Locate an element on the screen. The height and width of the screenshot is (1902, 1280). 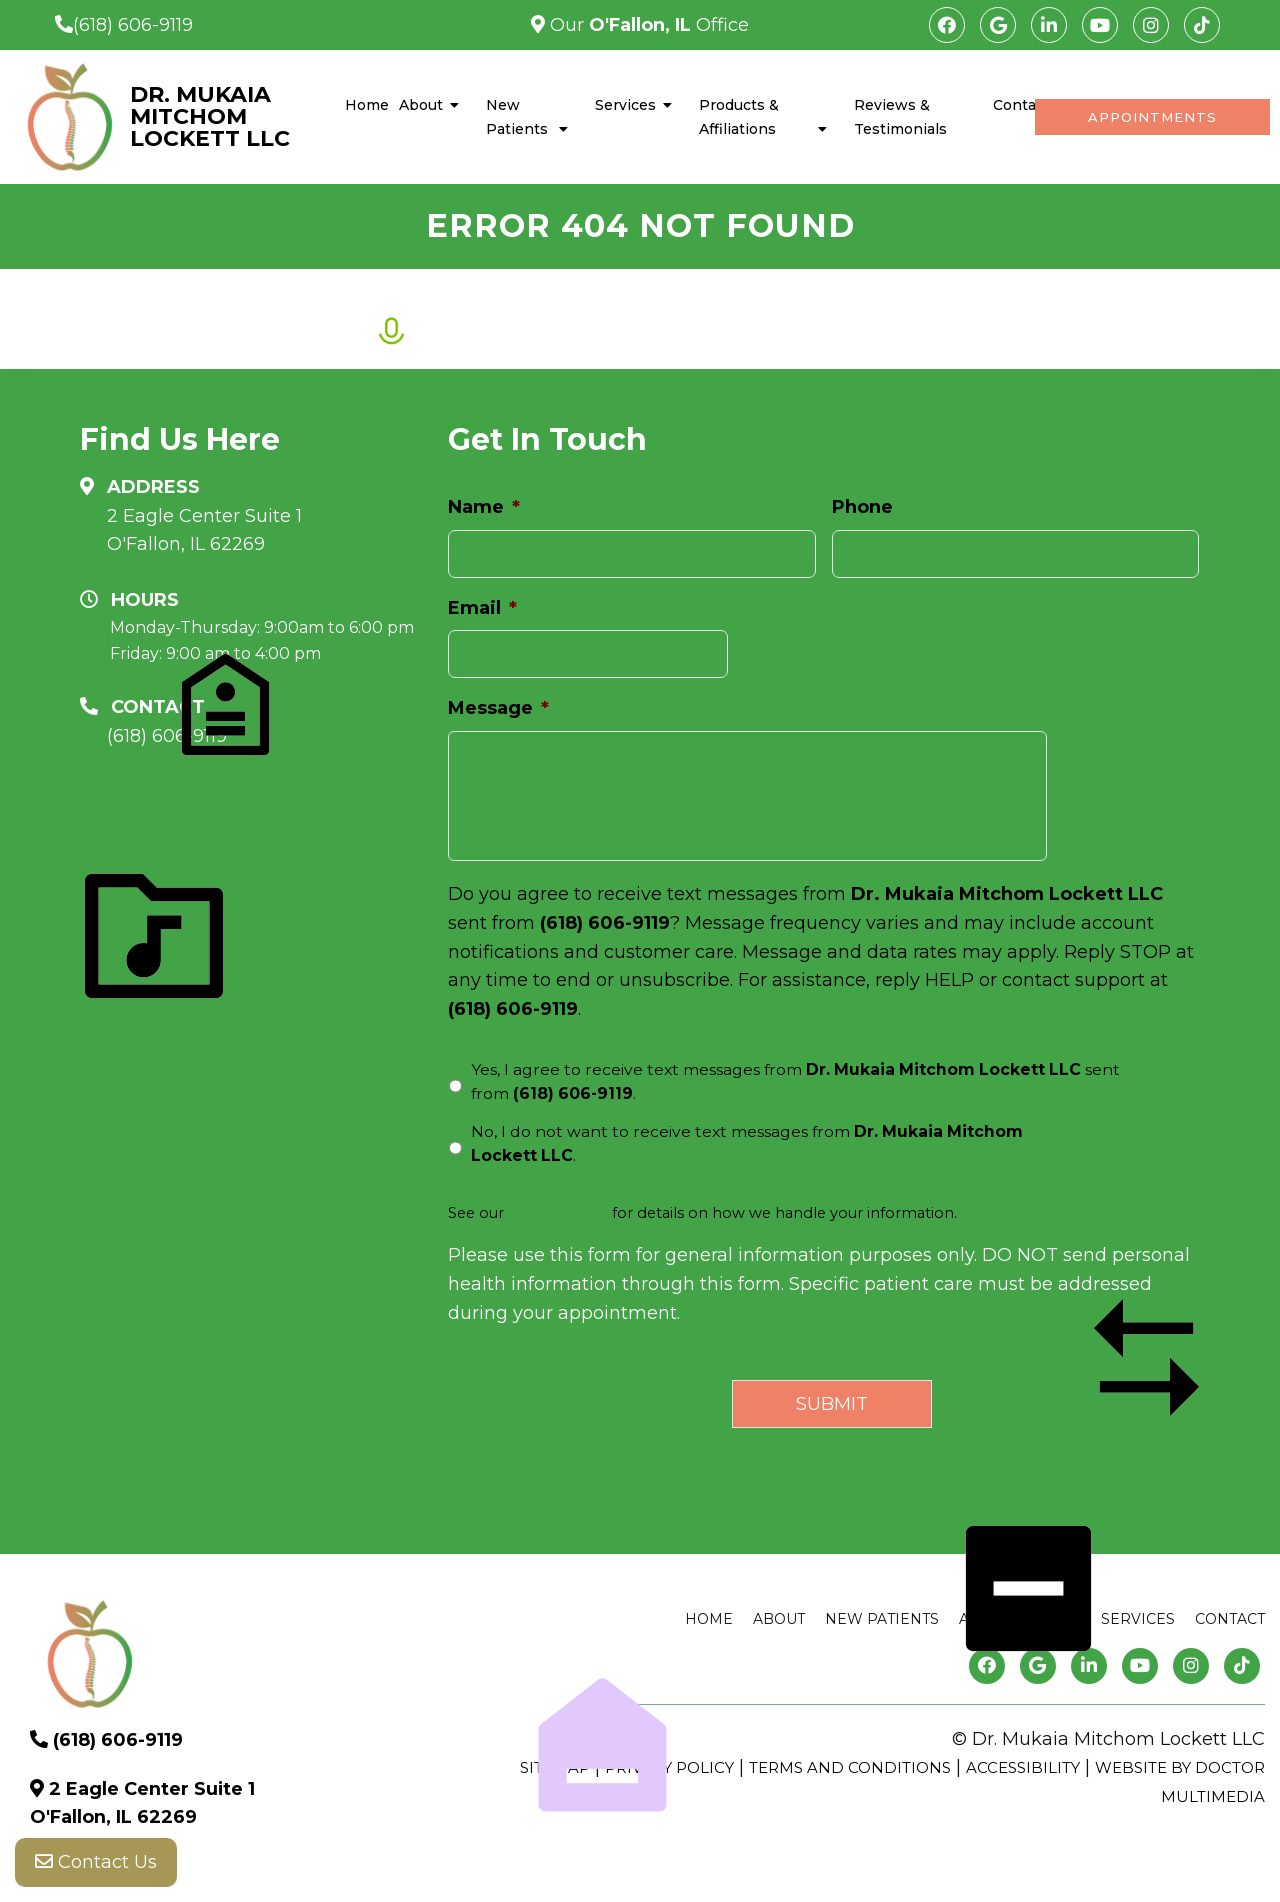
indicates a partially selected or indeterminate checkbox state is located at coordinates (1028, 1588).